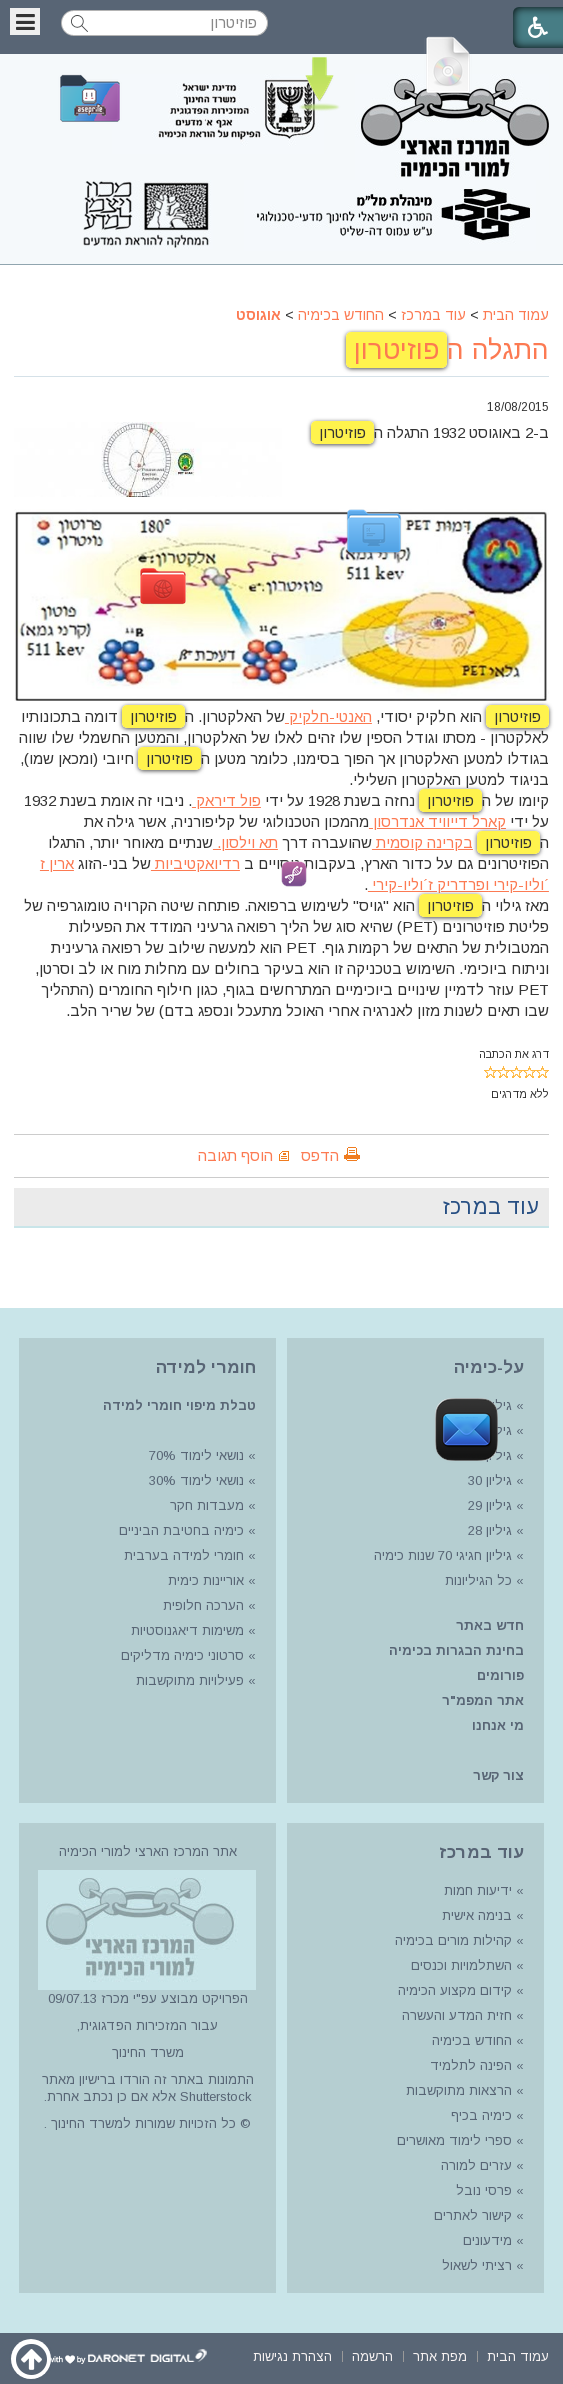 The image size is (563, 2384). I want to click on an ISO disc image file, so click(448, 66).